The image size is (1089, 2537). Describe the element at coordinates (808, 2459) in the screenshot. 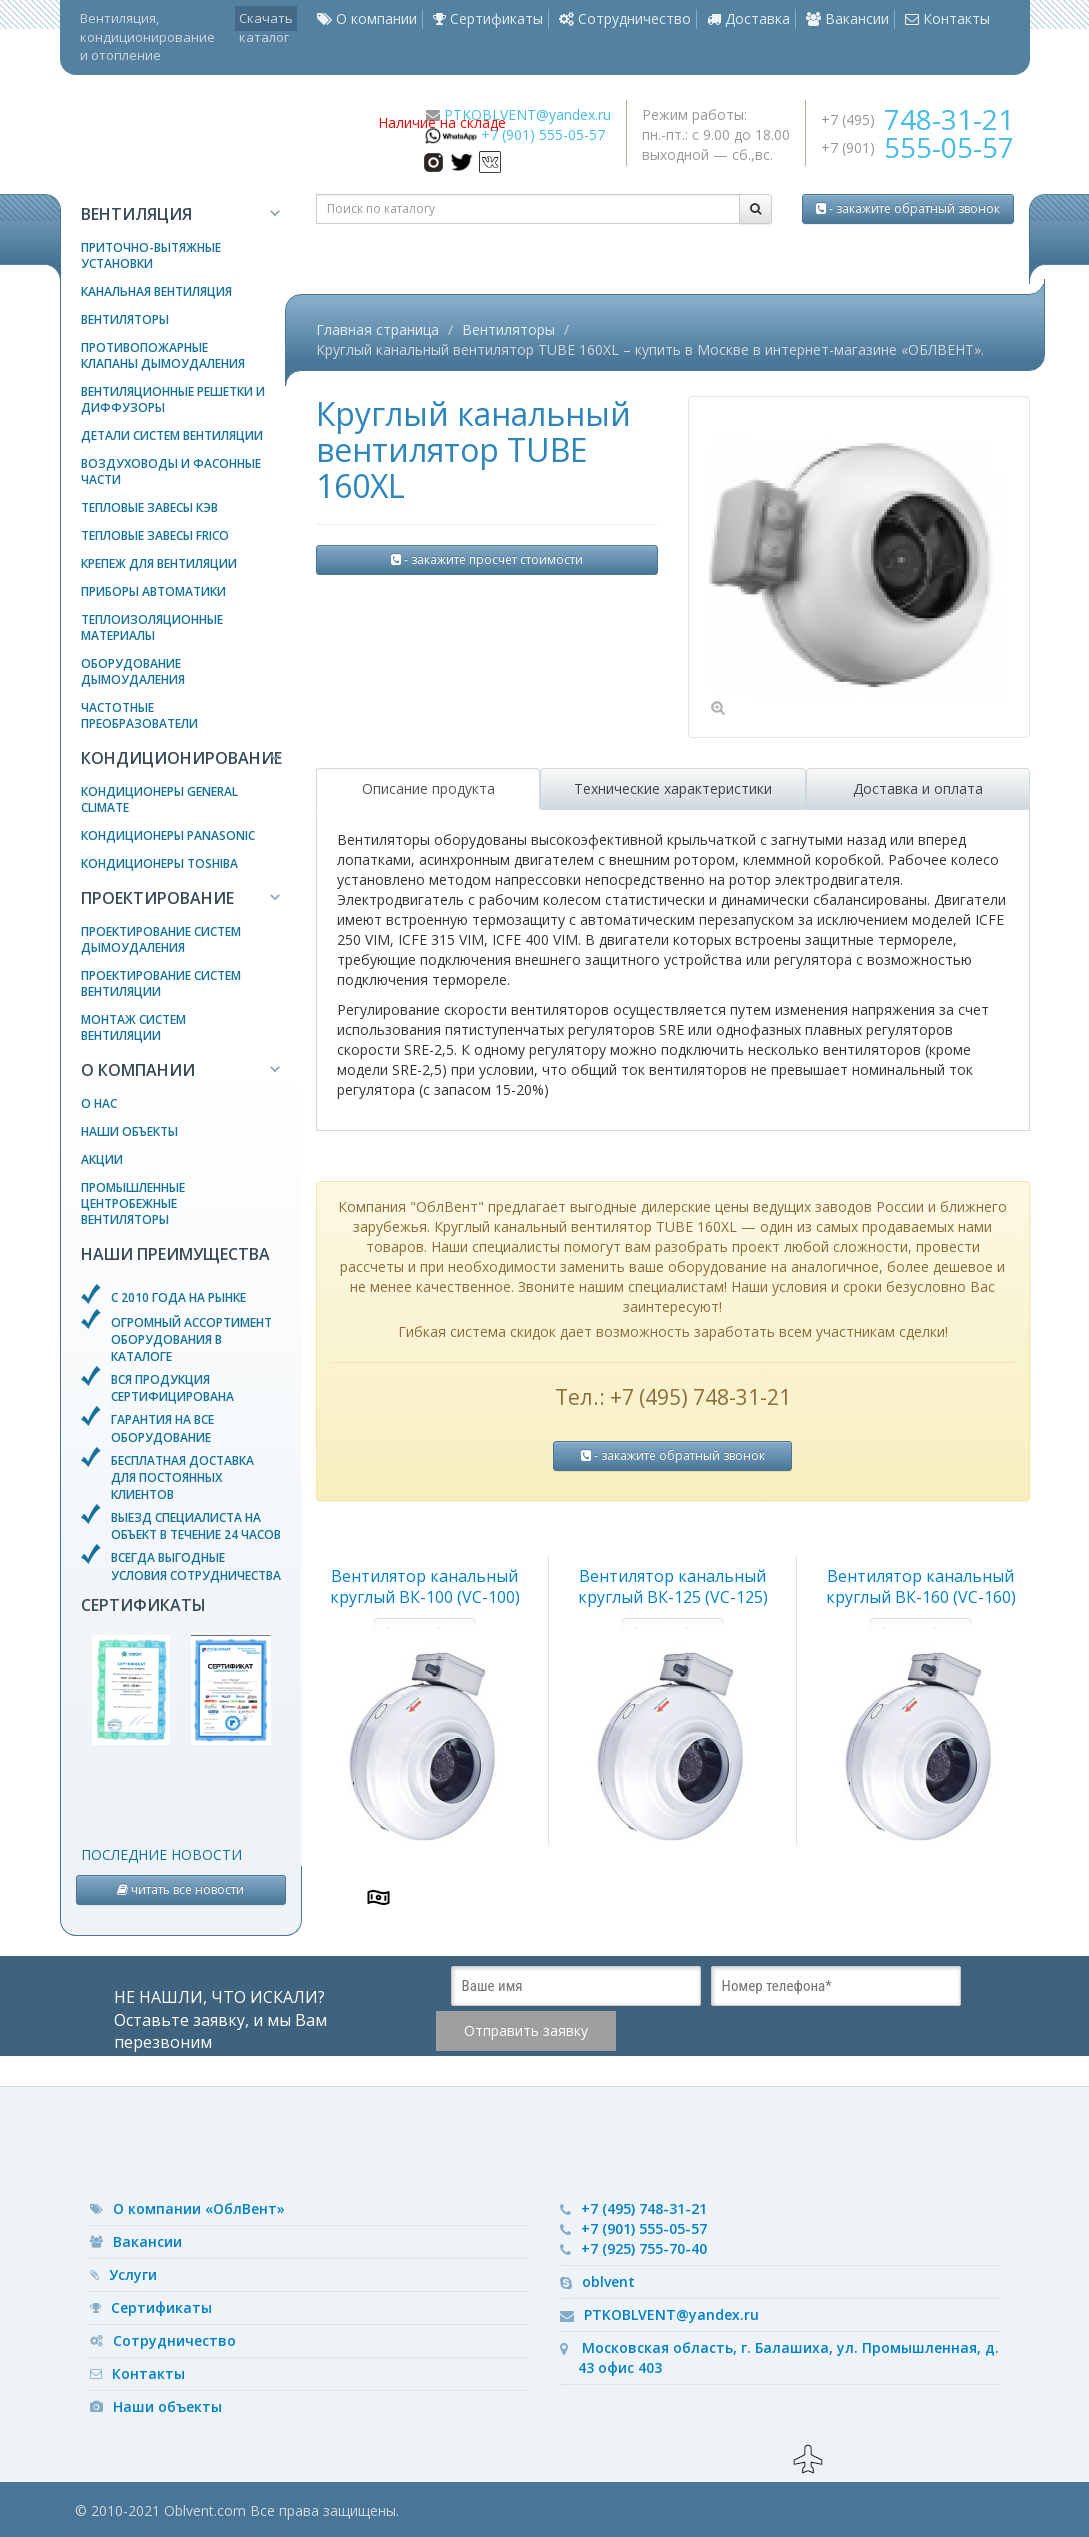

I see `enable airplane mode` at that location.